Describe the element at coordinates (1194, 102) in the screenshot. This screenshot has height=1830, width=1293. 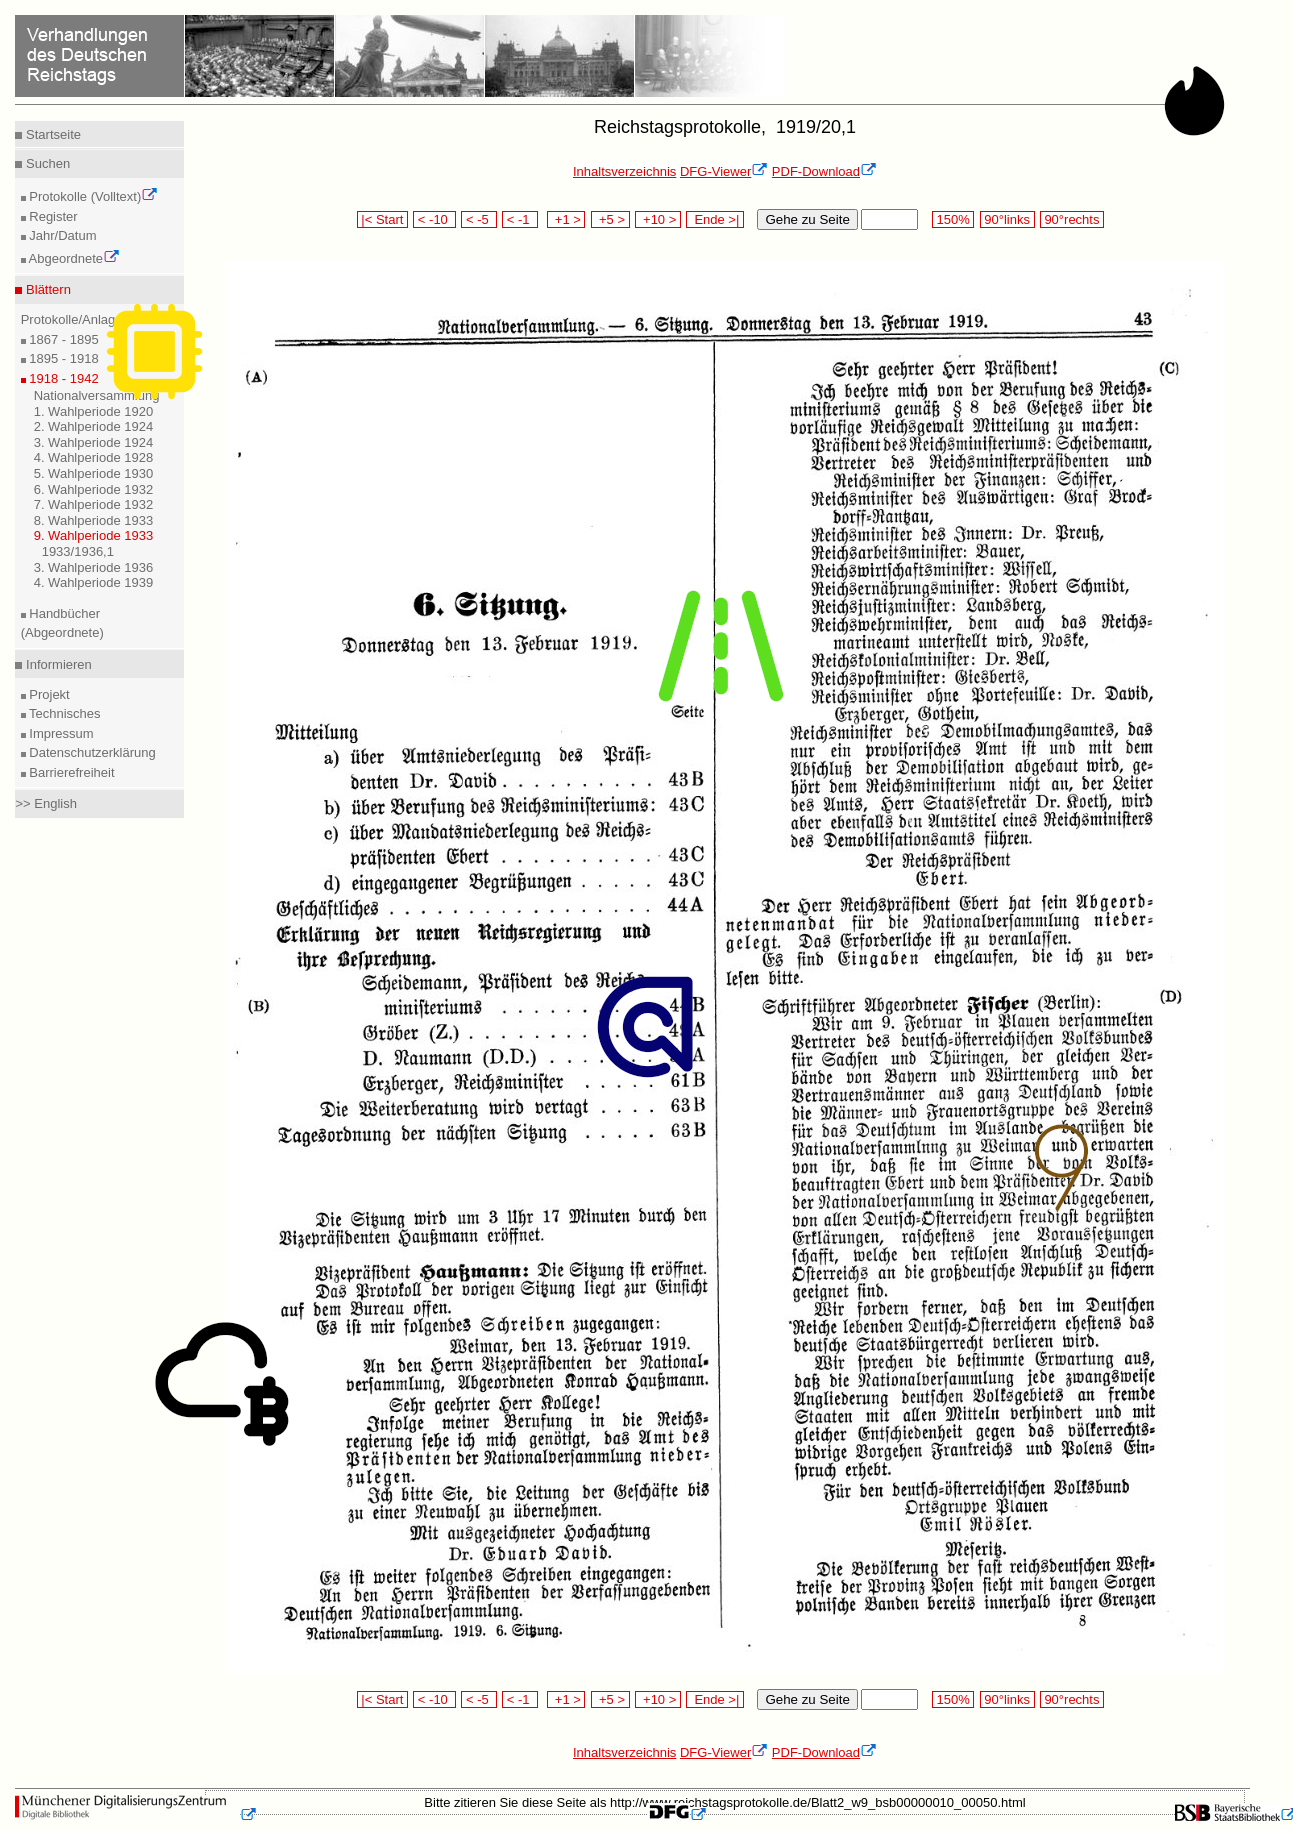
I see `open tinder dating app` at that location.